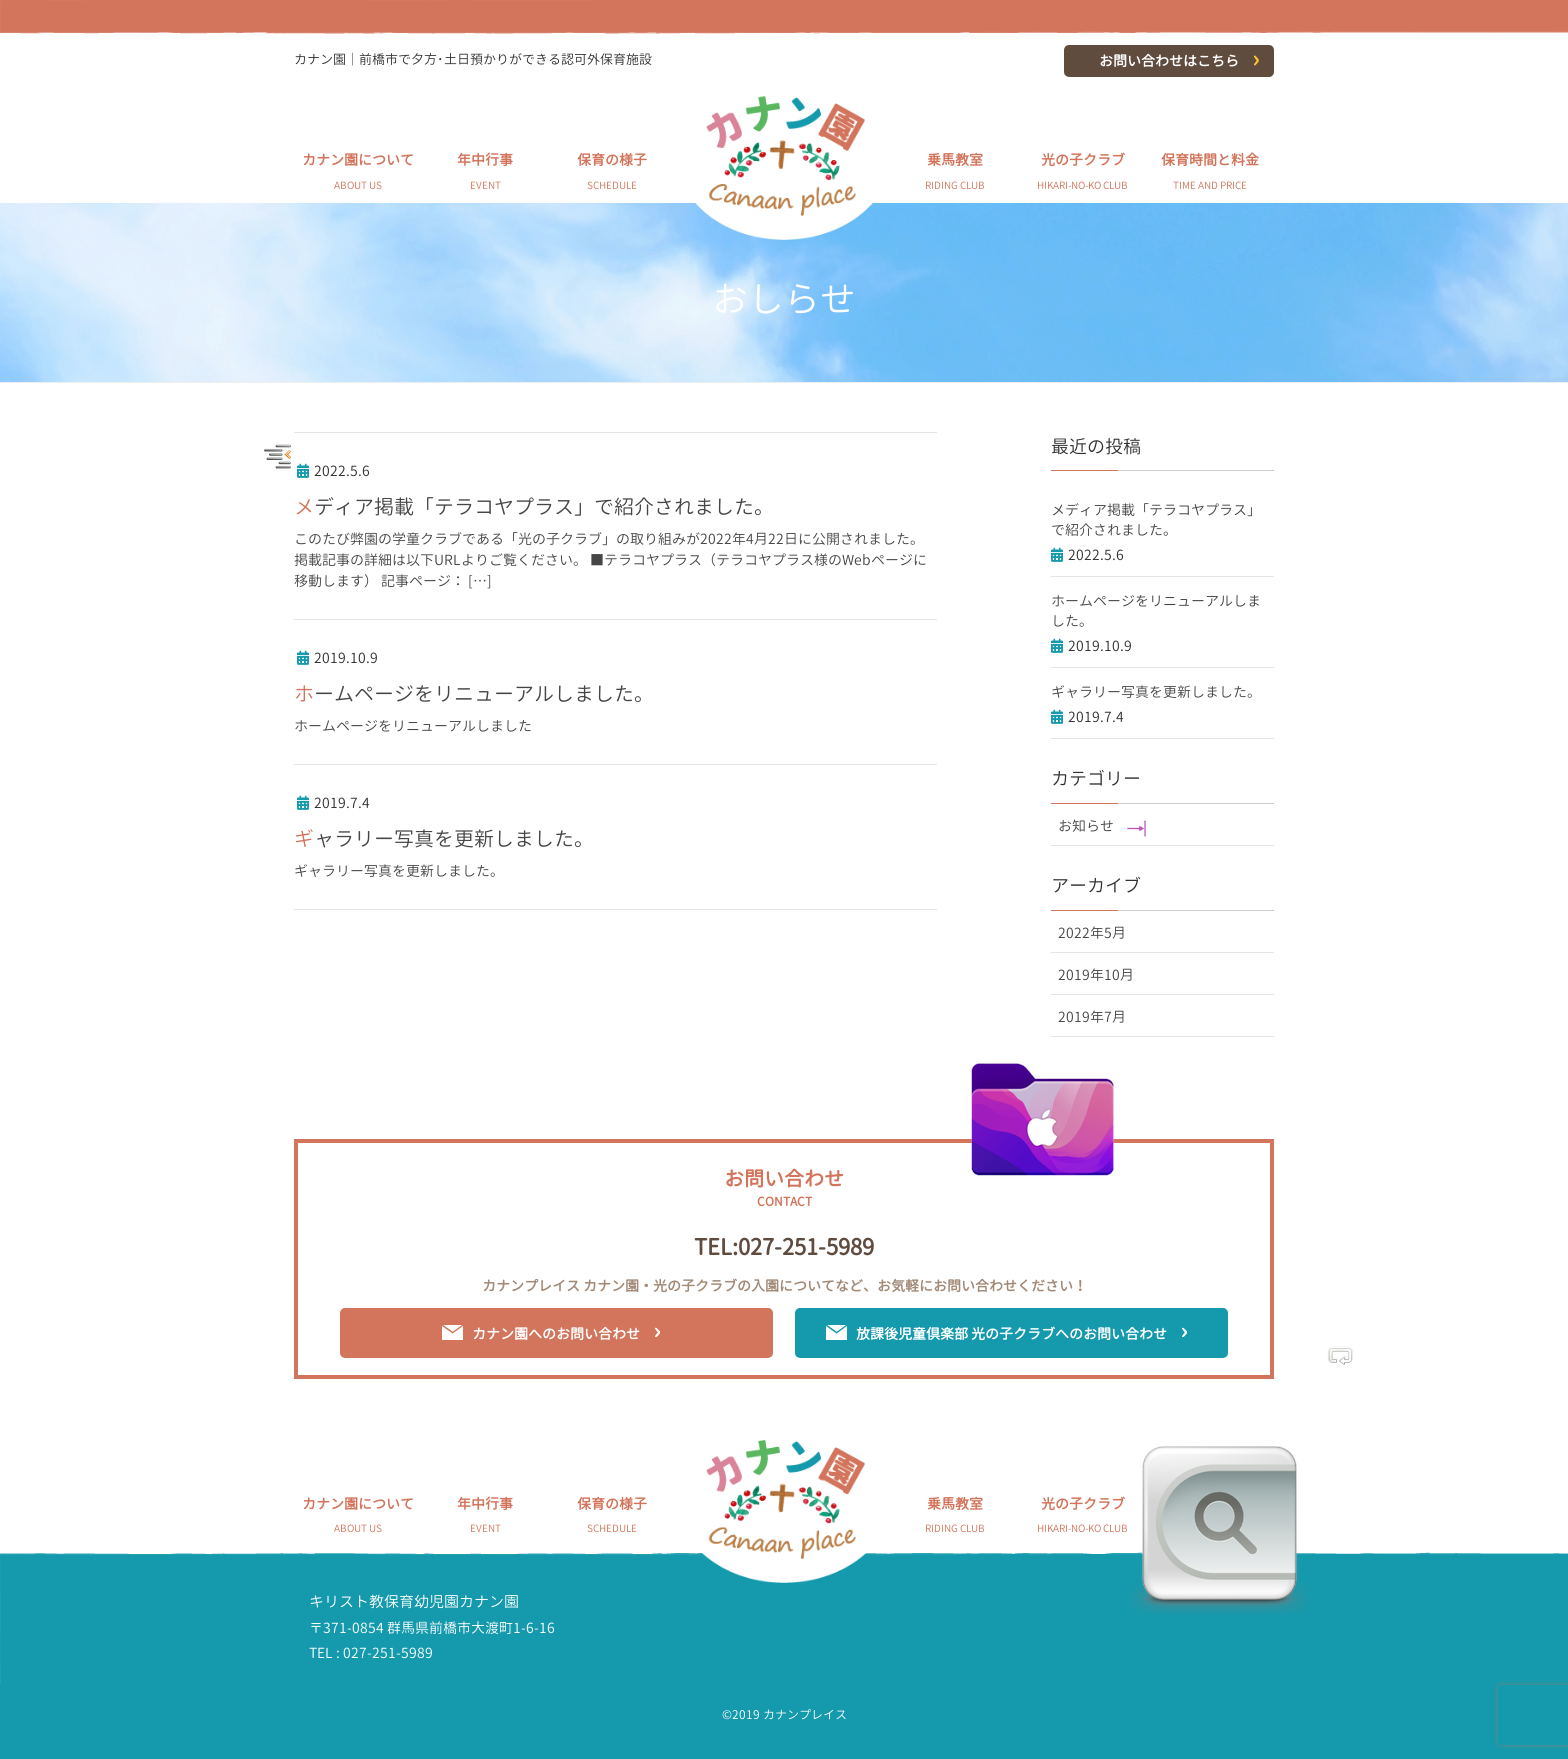 This screenshot has width=1568, height=1759. I want to click on open search preferences or settings, so click(1219, 1524).